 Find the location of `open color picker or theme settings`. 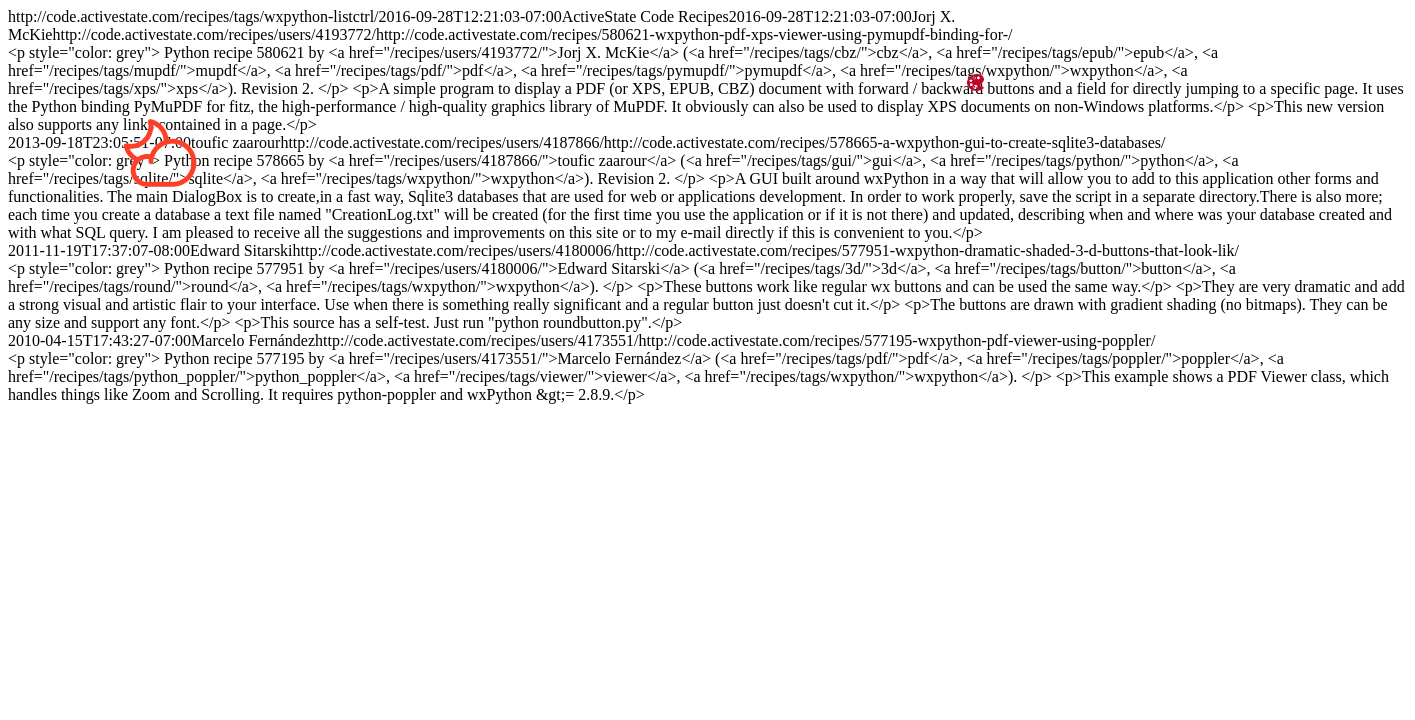

open color picker or theme settings is located at coordinates (975, 82).